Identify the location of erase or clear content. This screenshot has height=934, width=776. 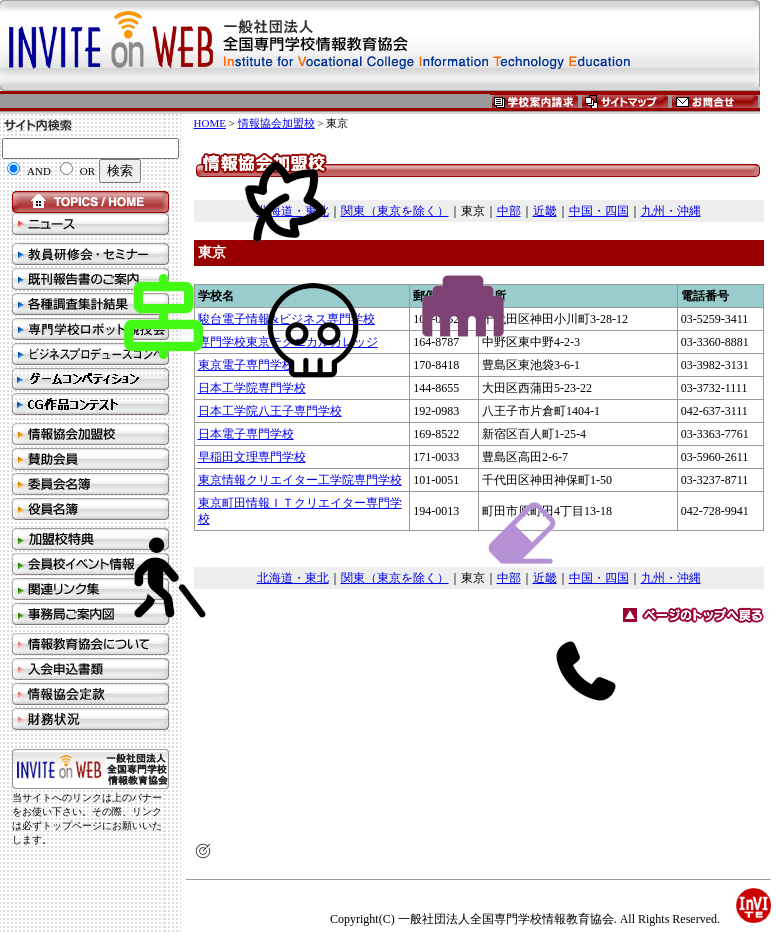
(522, 533).